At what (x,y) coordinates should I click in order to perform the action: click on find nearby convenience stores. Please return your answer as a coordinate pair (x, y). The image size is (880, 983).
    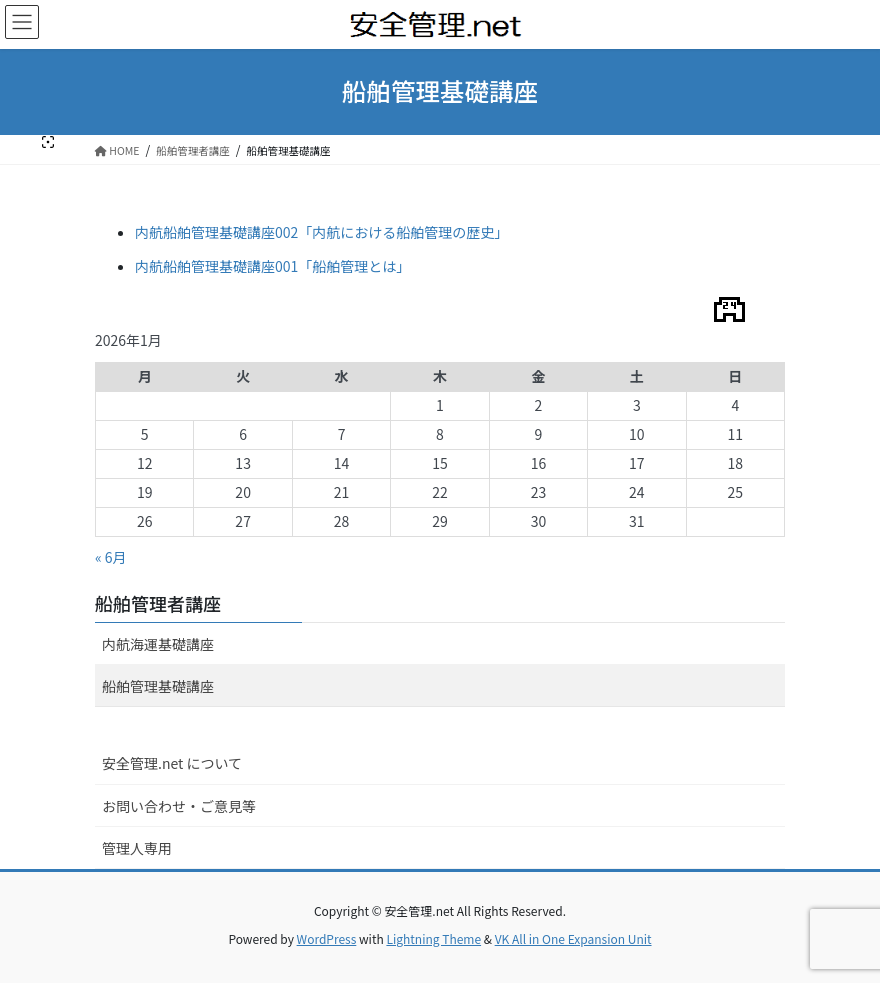
    Looking at the image, I should click on (729, 309).